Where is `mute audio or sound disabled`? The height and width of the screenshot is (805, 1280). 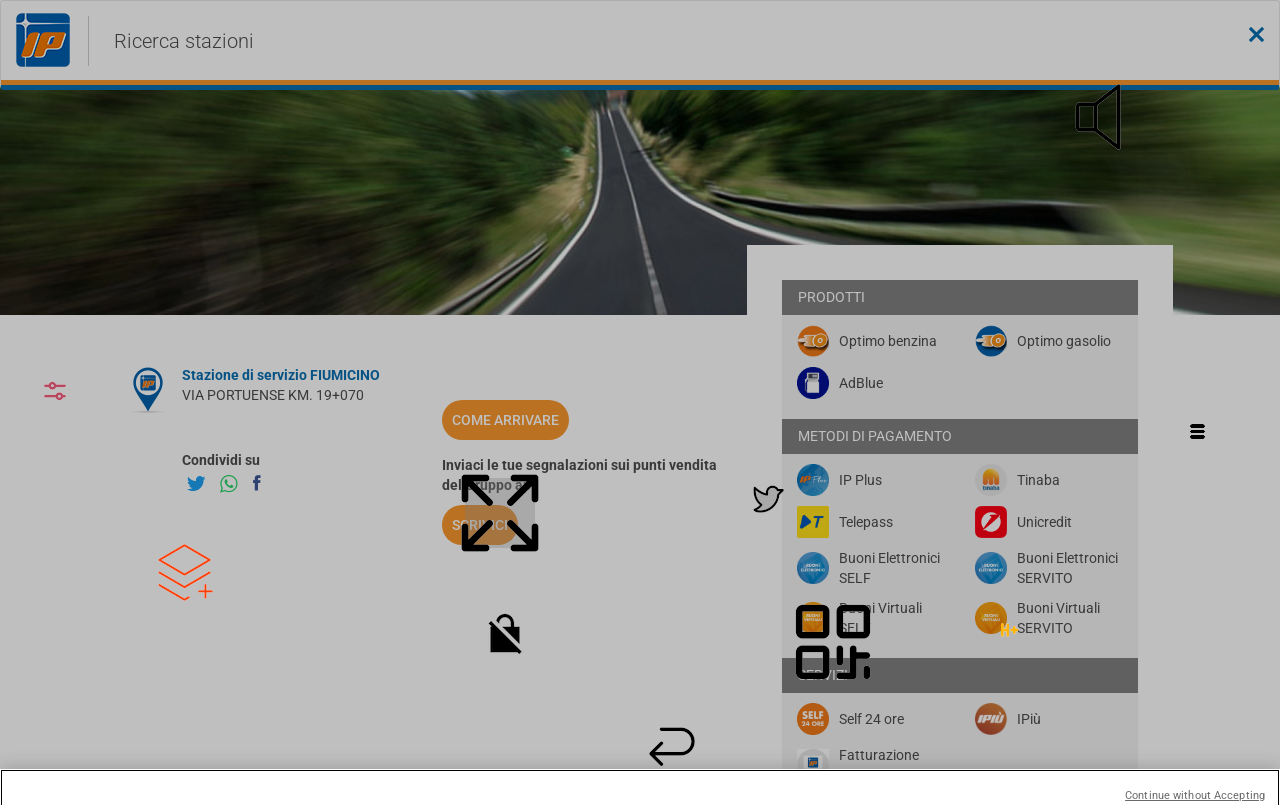 mute audio or sound disabled is located at coordinates (1111, 117).